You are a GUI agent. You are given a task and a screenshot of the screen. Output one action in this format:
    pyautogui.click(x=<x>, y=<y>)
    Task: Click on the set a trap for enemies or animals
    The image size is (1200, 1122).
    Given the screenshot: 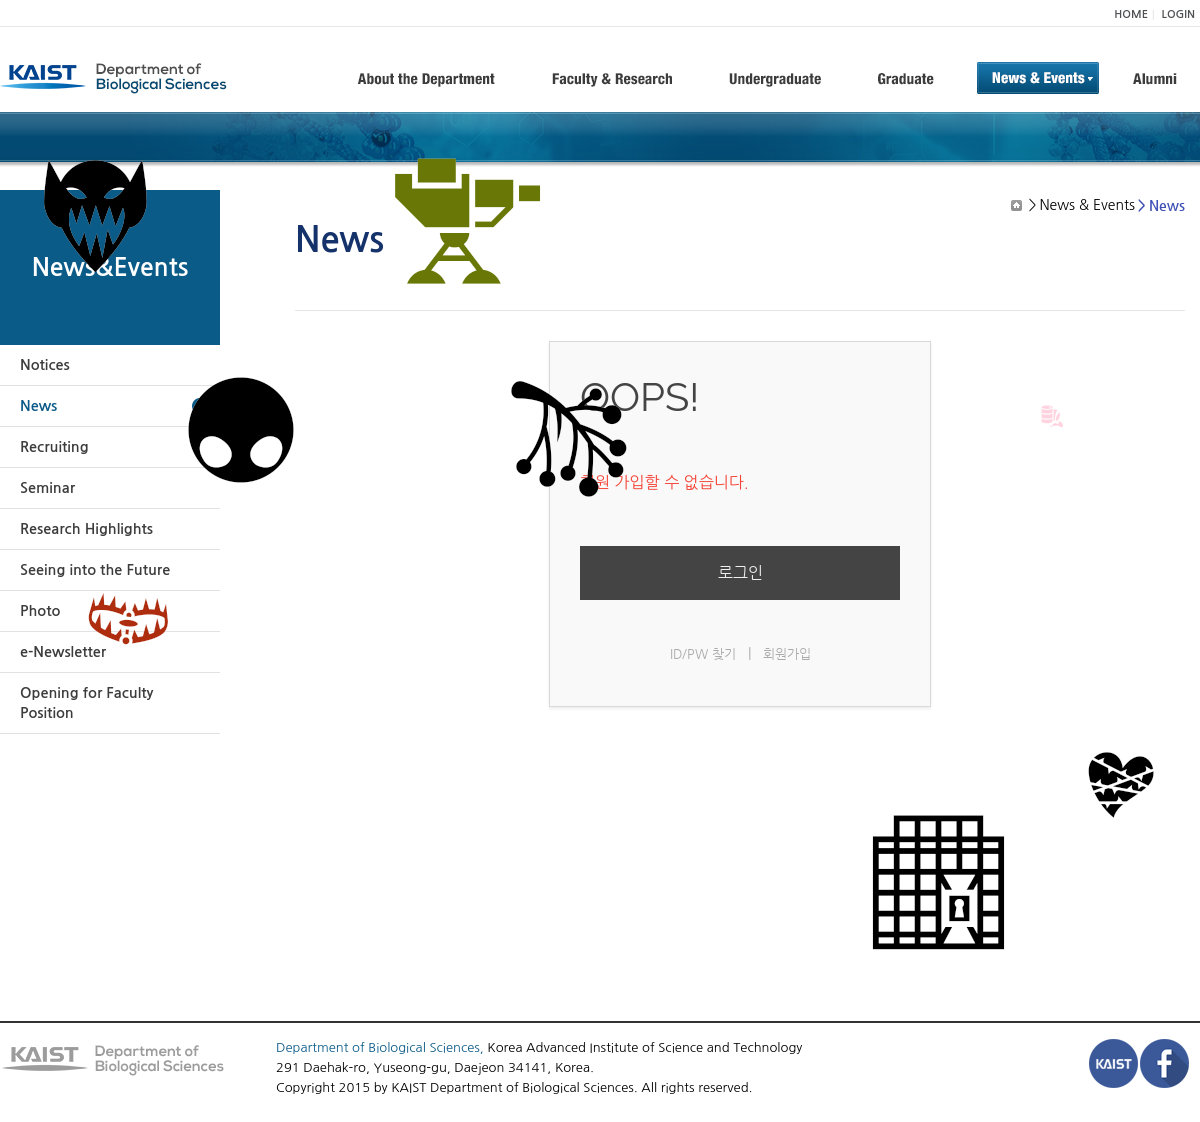 What is the action you would take?
    pyautogui.click(x=128, y=616)
    